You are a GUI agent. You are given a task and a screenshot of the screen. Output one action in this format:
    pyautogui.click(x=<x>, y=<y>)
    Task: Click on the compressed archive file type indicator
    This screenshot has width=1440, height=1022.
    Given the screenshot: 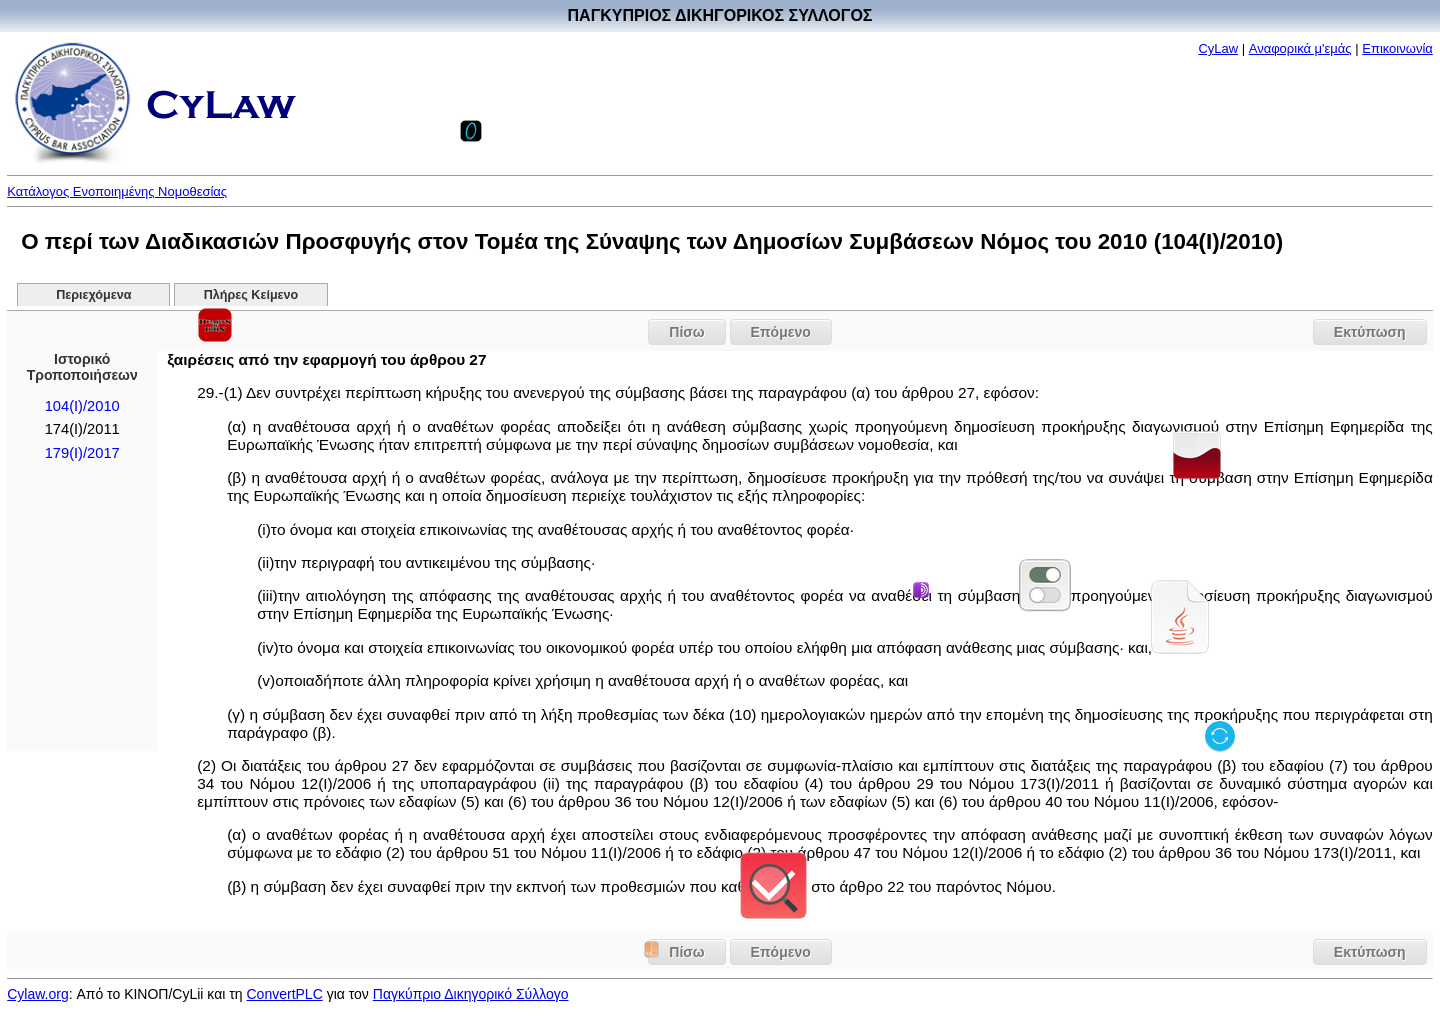 What is the action you would take?
    pyautogui.click(x=651, y=949)
    